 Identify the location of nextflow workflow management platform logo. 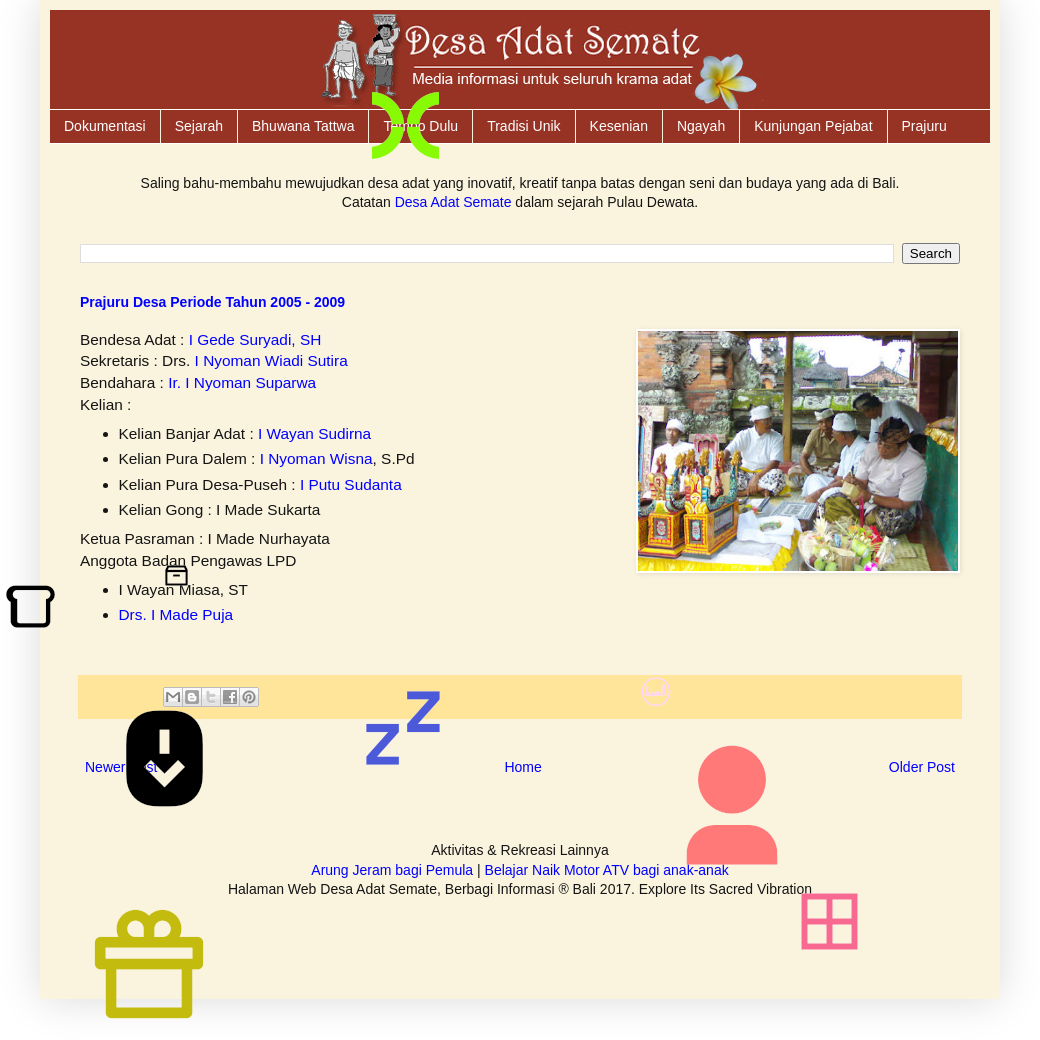
(405, 125).